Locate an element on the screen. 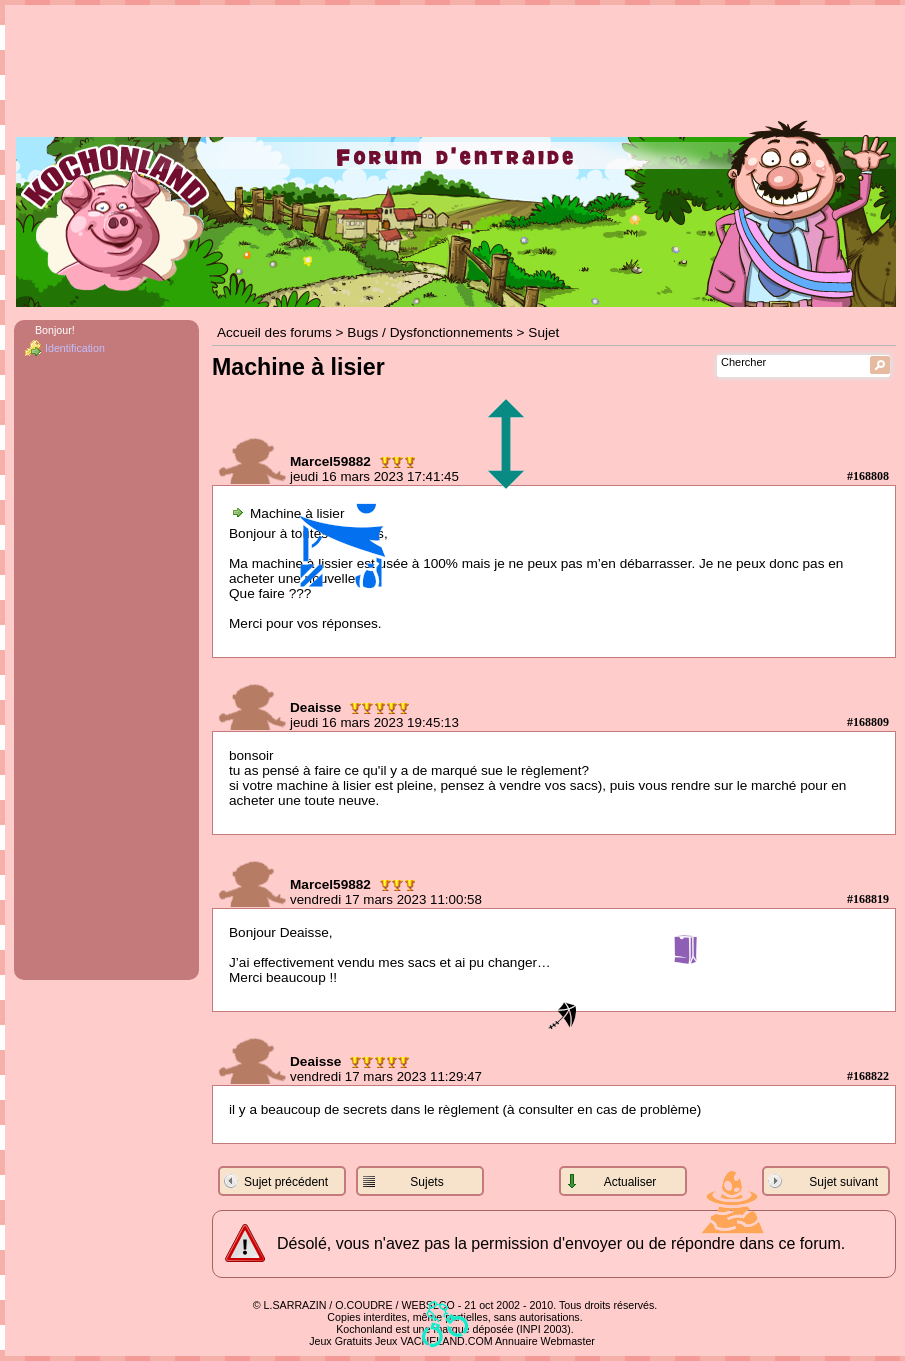  set up camp in a desert region is located at coordinates (342, 546).